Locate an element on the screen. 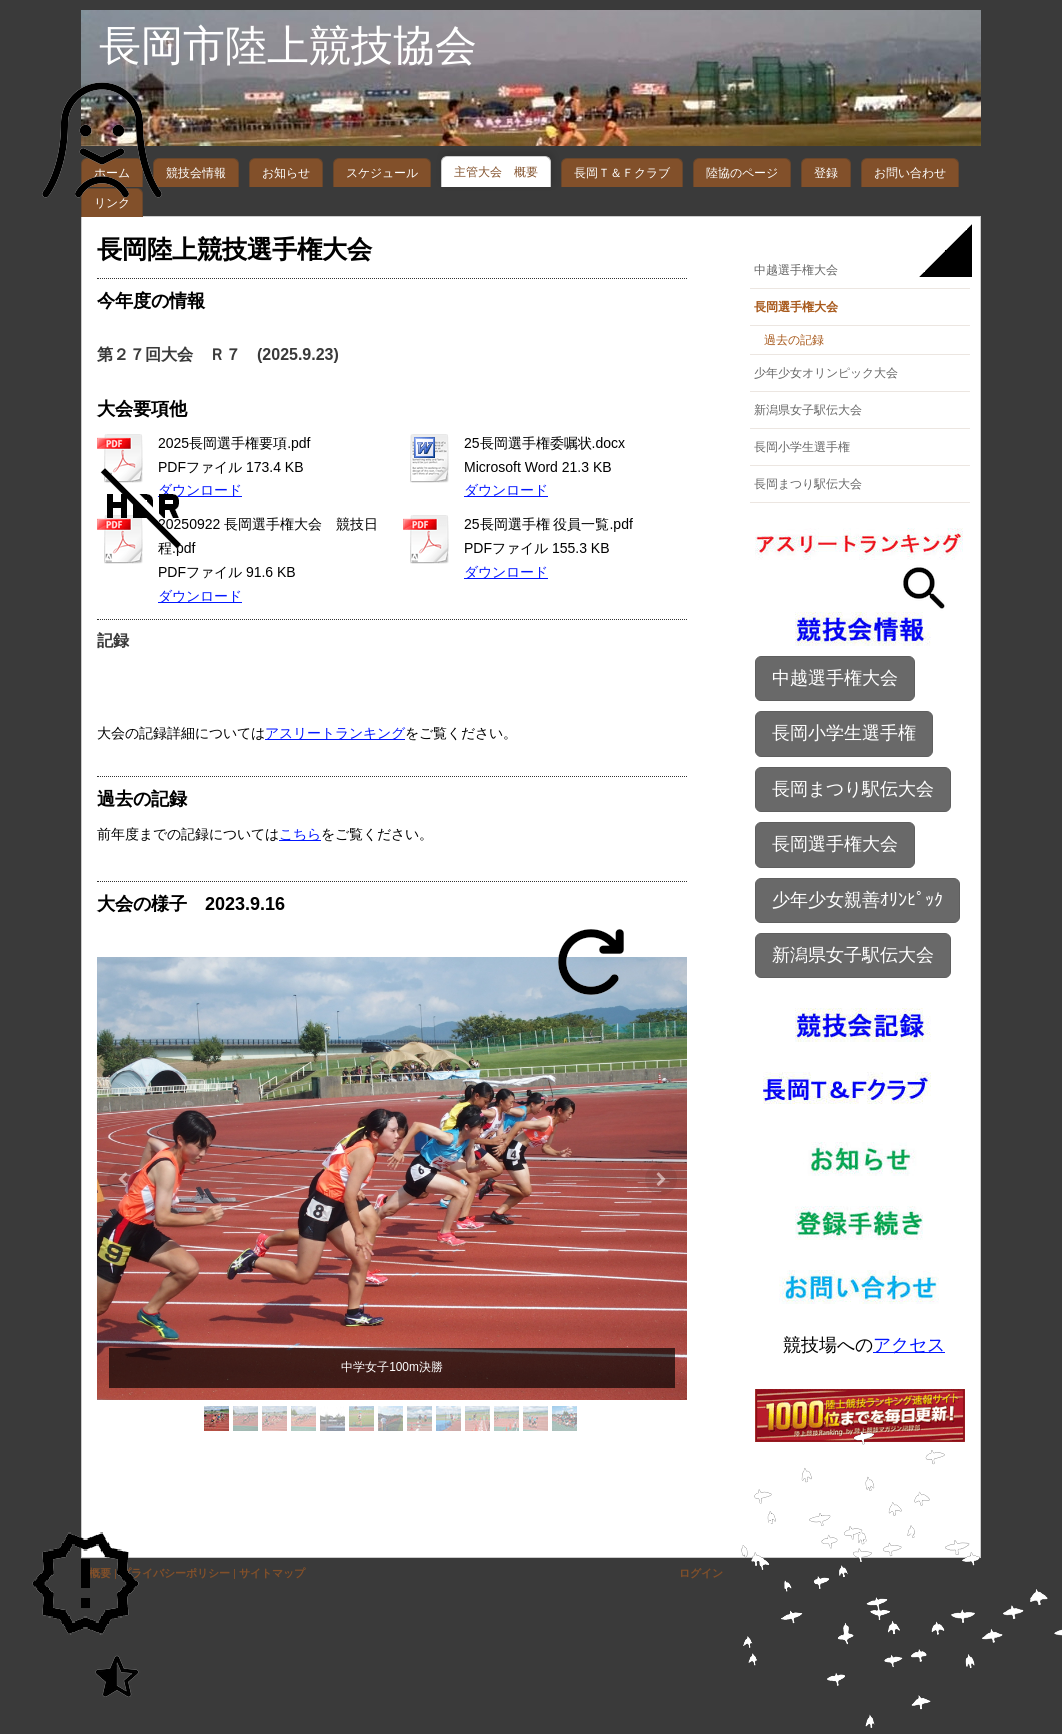 The image size is (1062, 1734). indicates a partial or half-star rating is located at coordinates (117, 1677).